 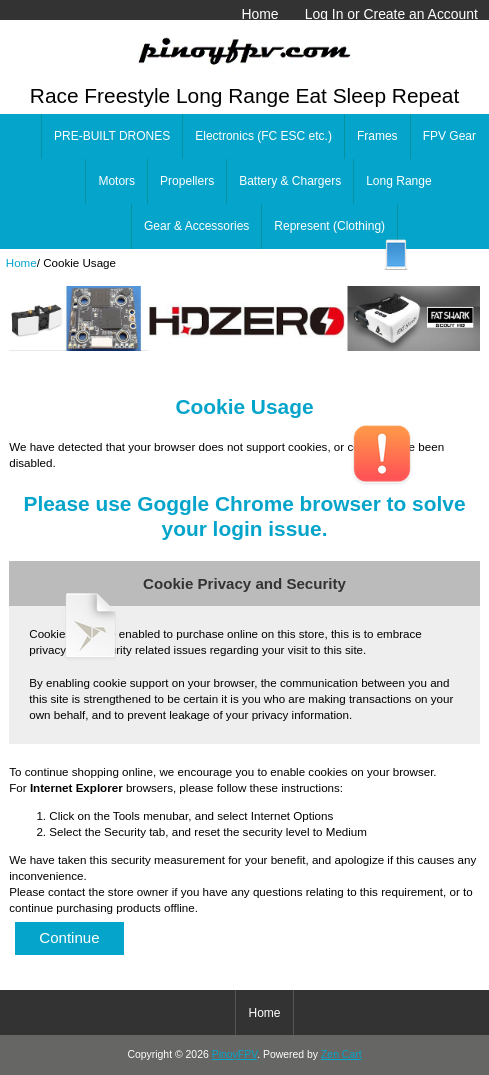 I want to click on iPad mini 3 device connected via wifi, so click(x=396, y=252).